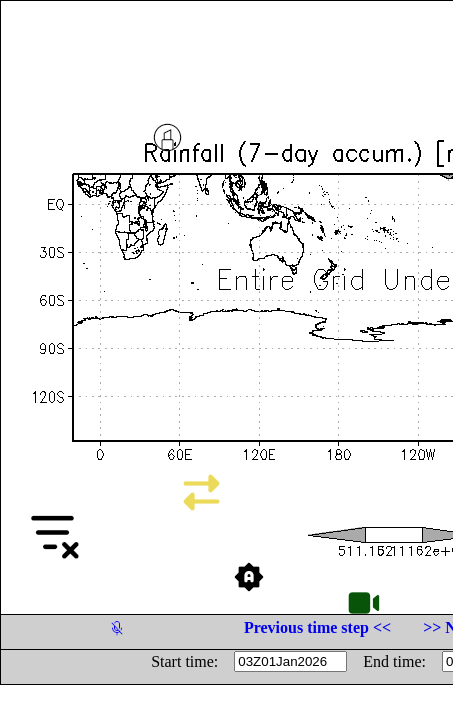 The width and height of the screenshot is (453, 720). Describe the element at coordinates (249, 577) in the screenshot. I see `enable automatic brightness adjustment` at that location.